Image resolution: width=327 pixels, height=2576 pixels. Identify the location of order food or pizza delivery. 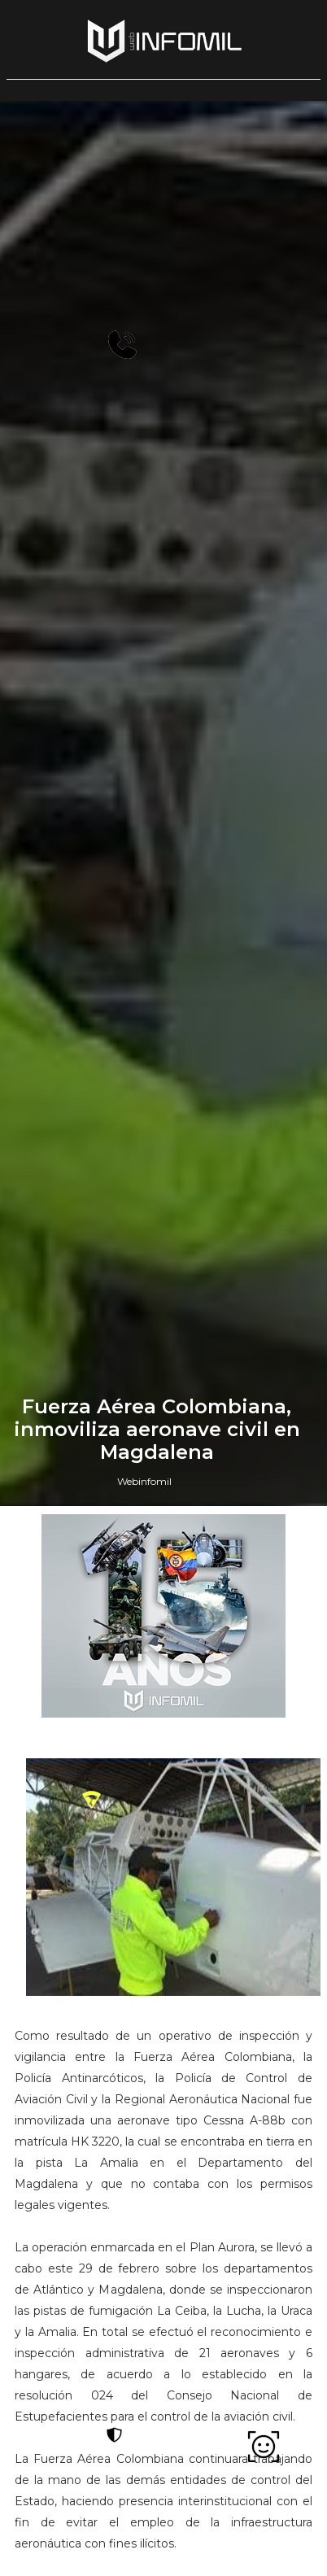
(91, 1799).